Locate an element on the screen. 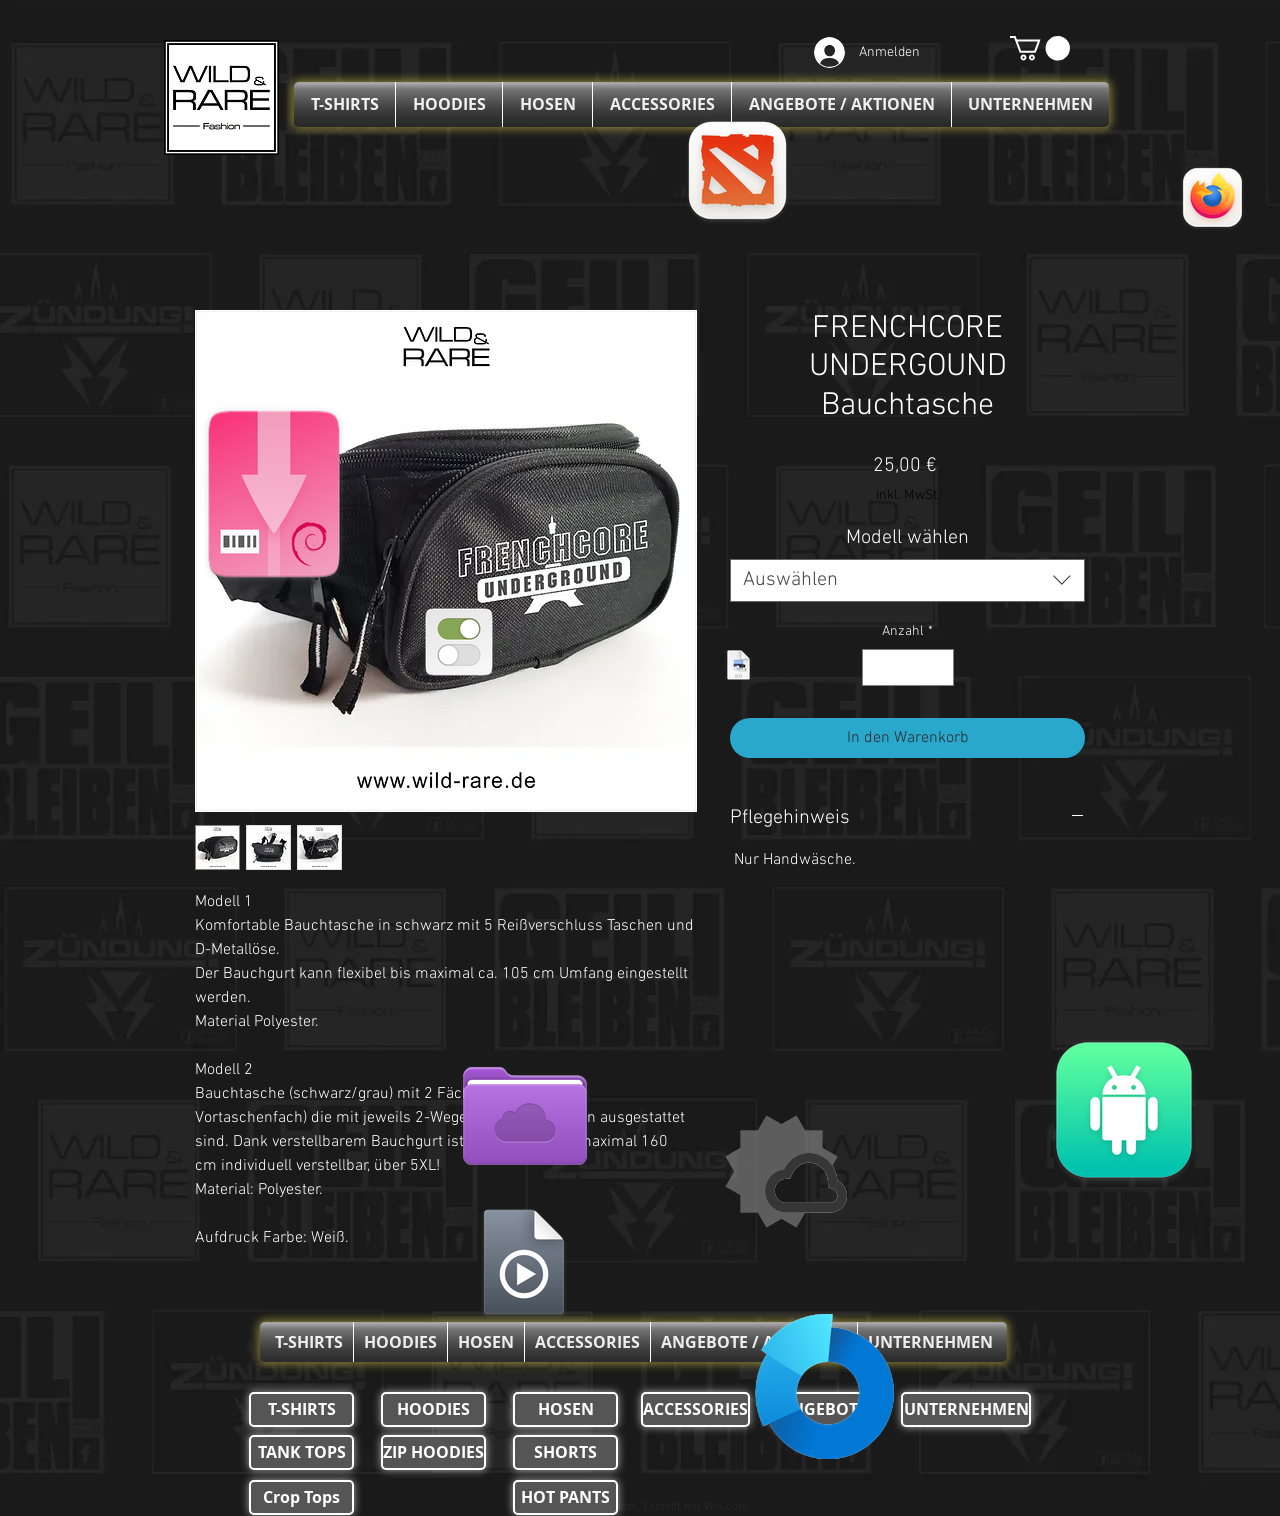 The height and width of the screenshot is (1516, 1280). an ico image file used for icons and favicons is located at coordinates (738, 665).